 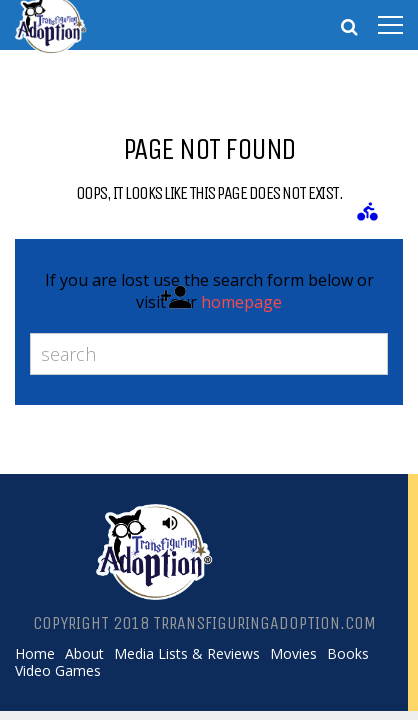 I want to click on access cycling or bike route options, so click(x=367, y=211).